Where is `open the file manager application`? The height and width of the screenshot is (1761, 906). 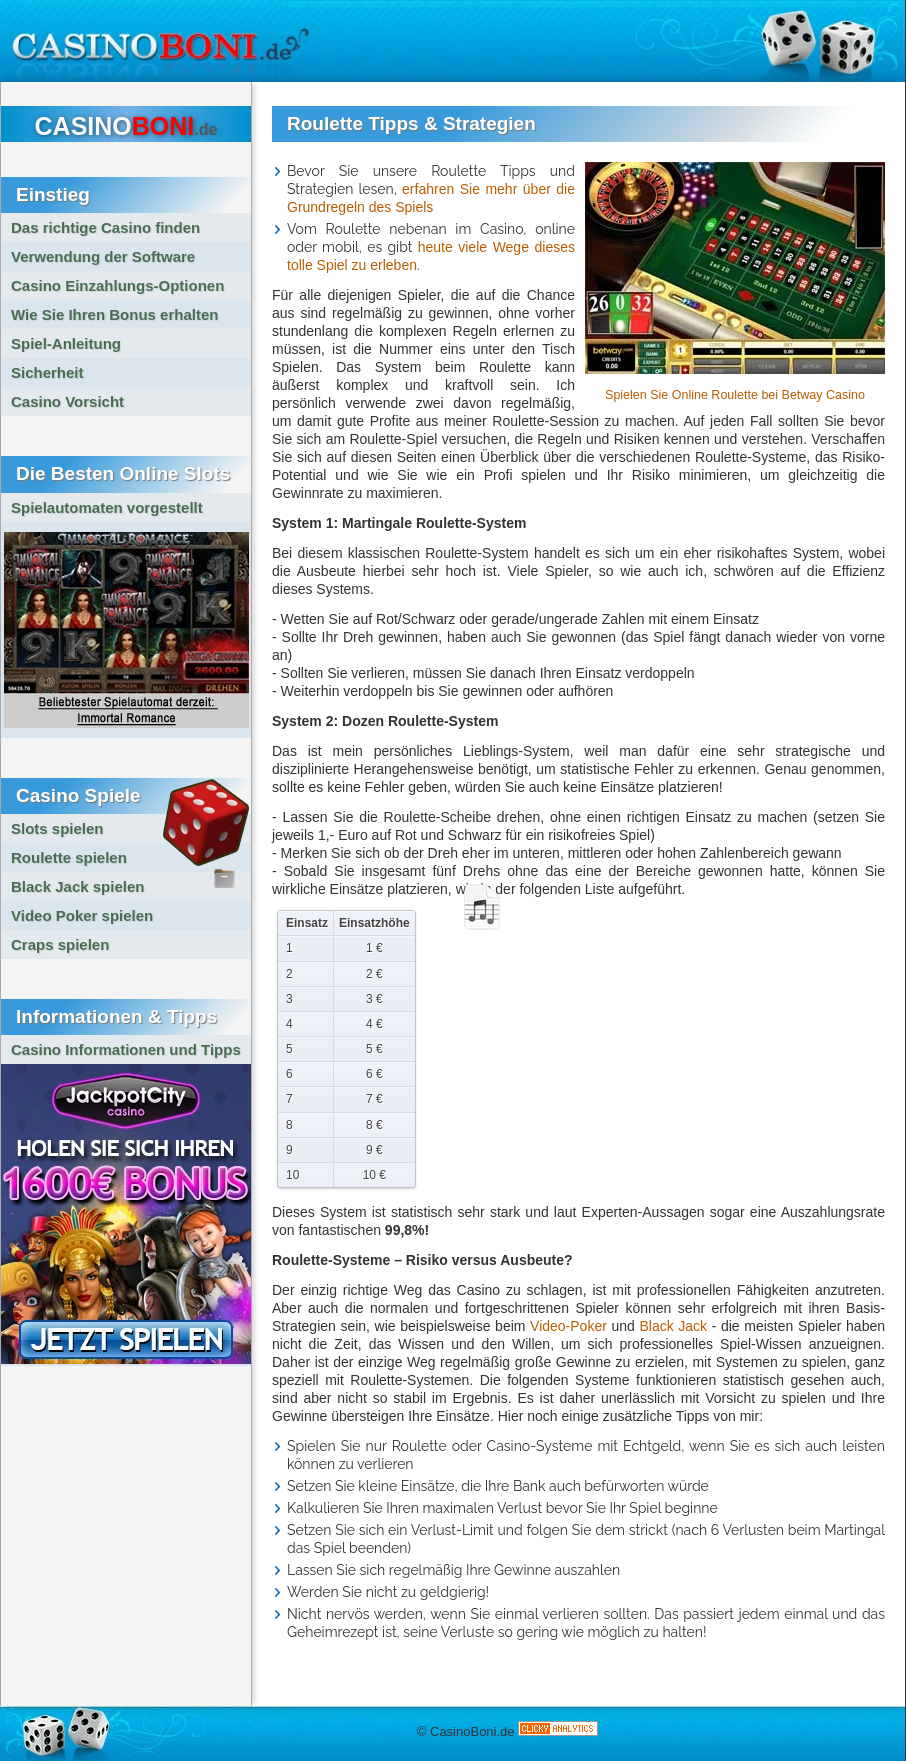
open the file manager application is located at coordinates (224, 878).